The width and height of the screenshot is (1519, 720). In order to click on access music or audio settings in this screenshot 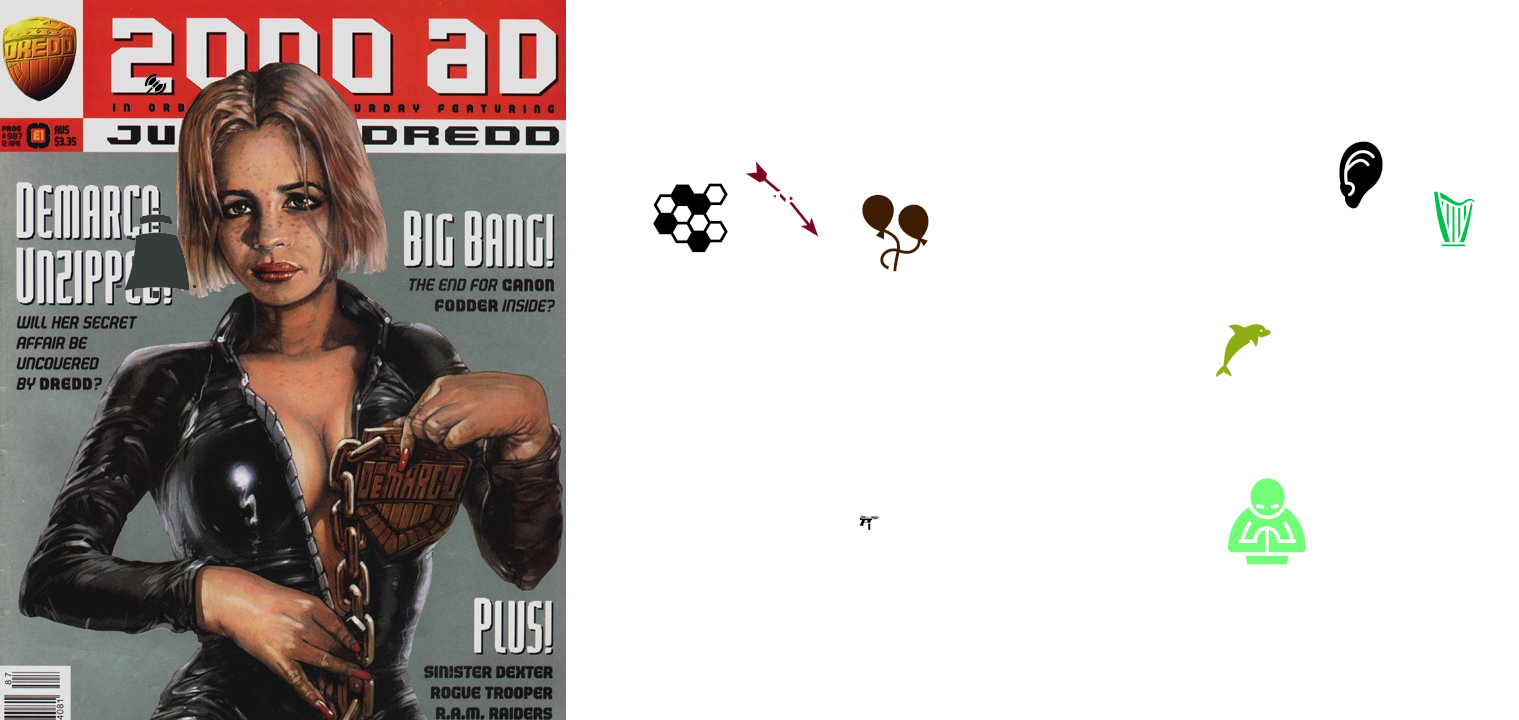, I will do `click(1453, 218)`.